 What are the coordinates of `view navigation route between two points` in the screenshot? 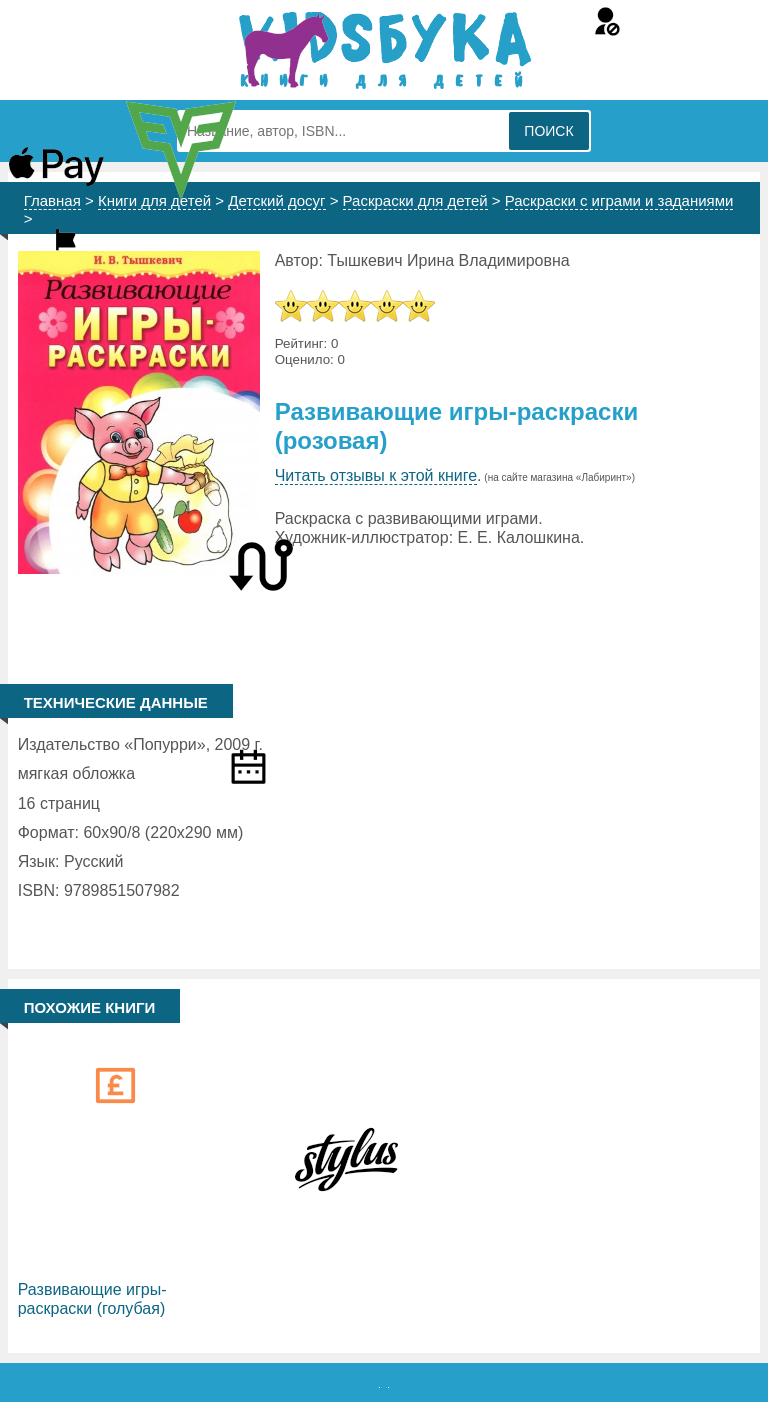 It's located at (262, 566).